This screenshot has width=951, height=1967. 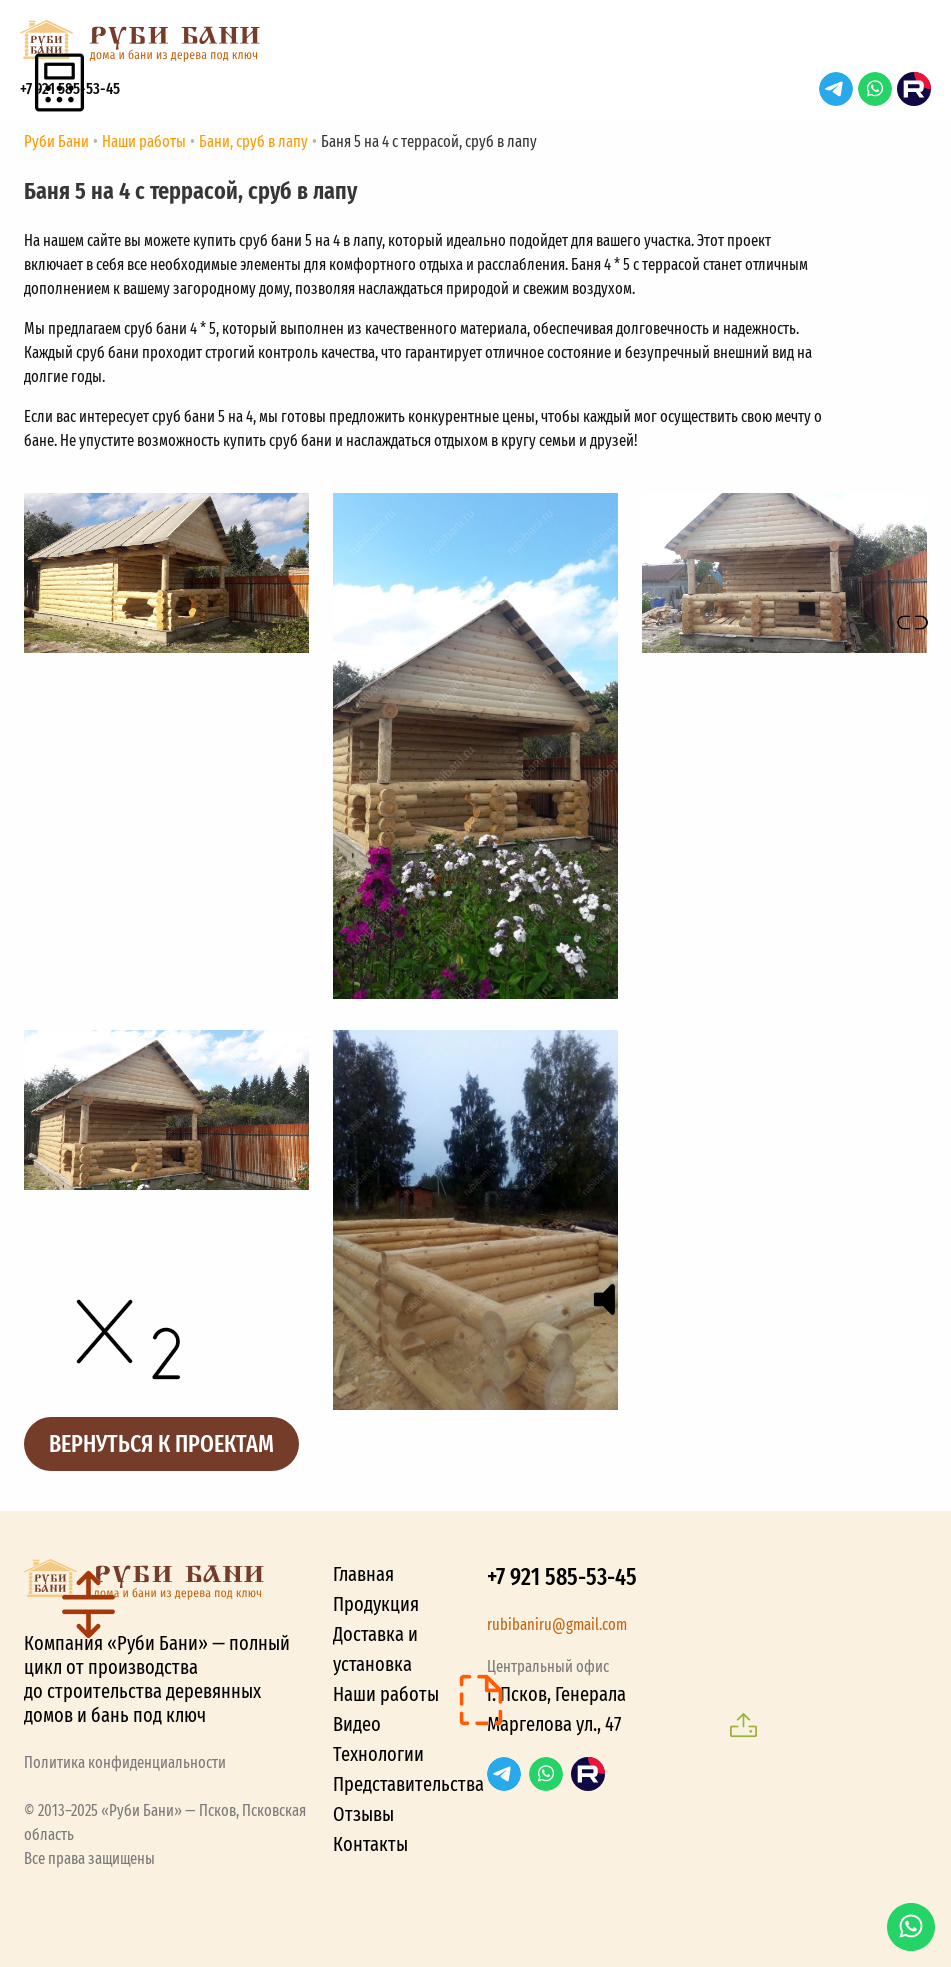 I want to click on upload a file or document, so click(x=743, y=1726).